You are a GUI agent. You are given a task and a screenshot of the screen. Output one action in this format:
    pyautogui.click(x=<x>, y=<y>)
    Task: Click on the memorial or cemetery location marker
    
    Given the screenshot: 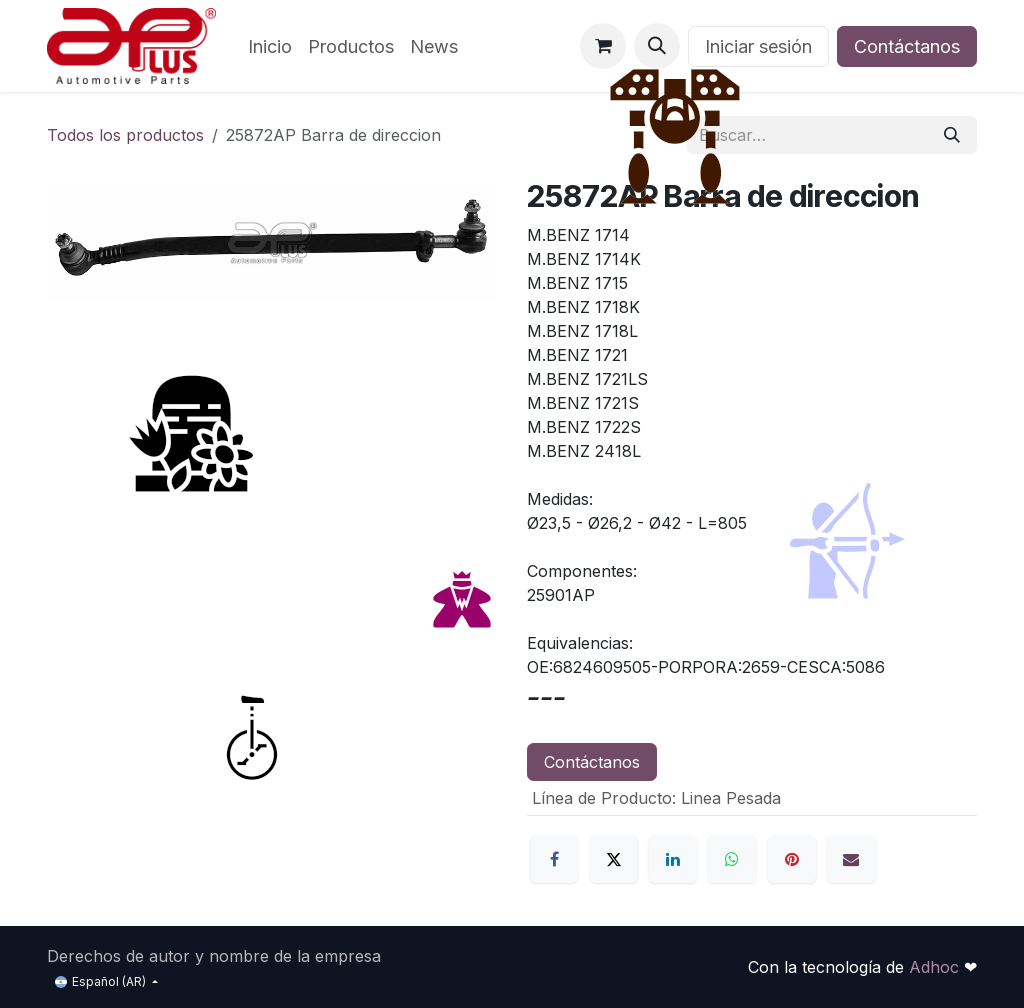 What is the action you would take?
    pyautogui.click(x=191, y=431)
    